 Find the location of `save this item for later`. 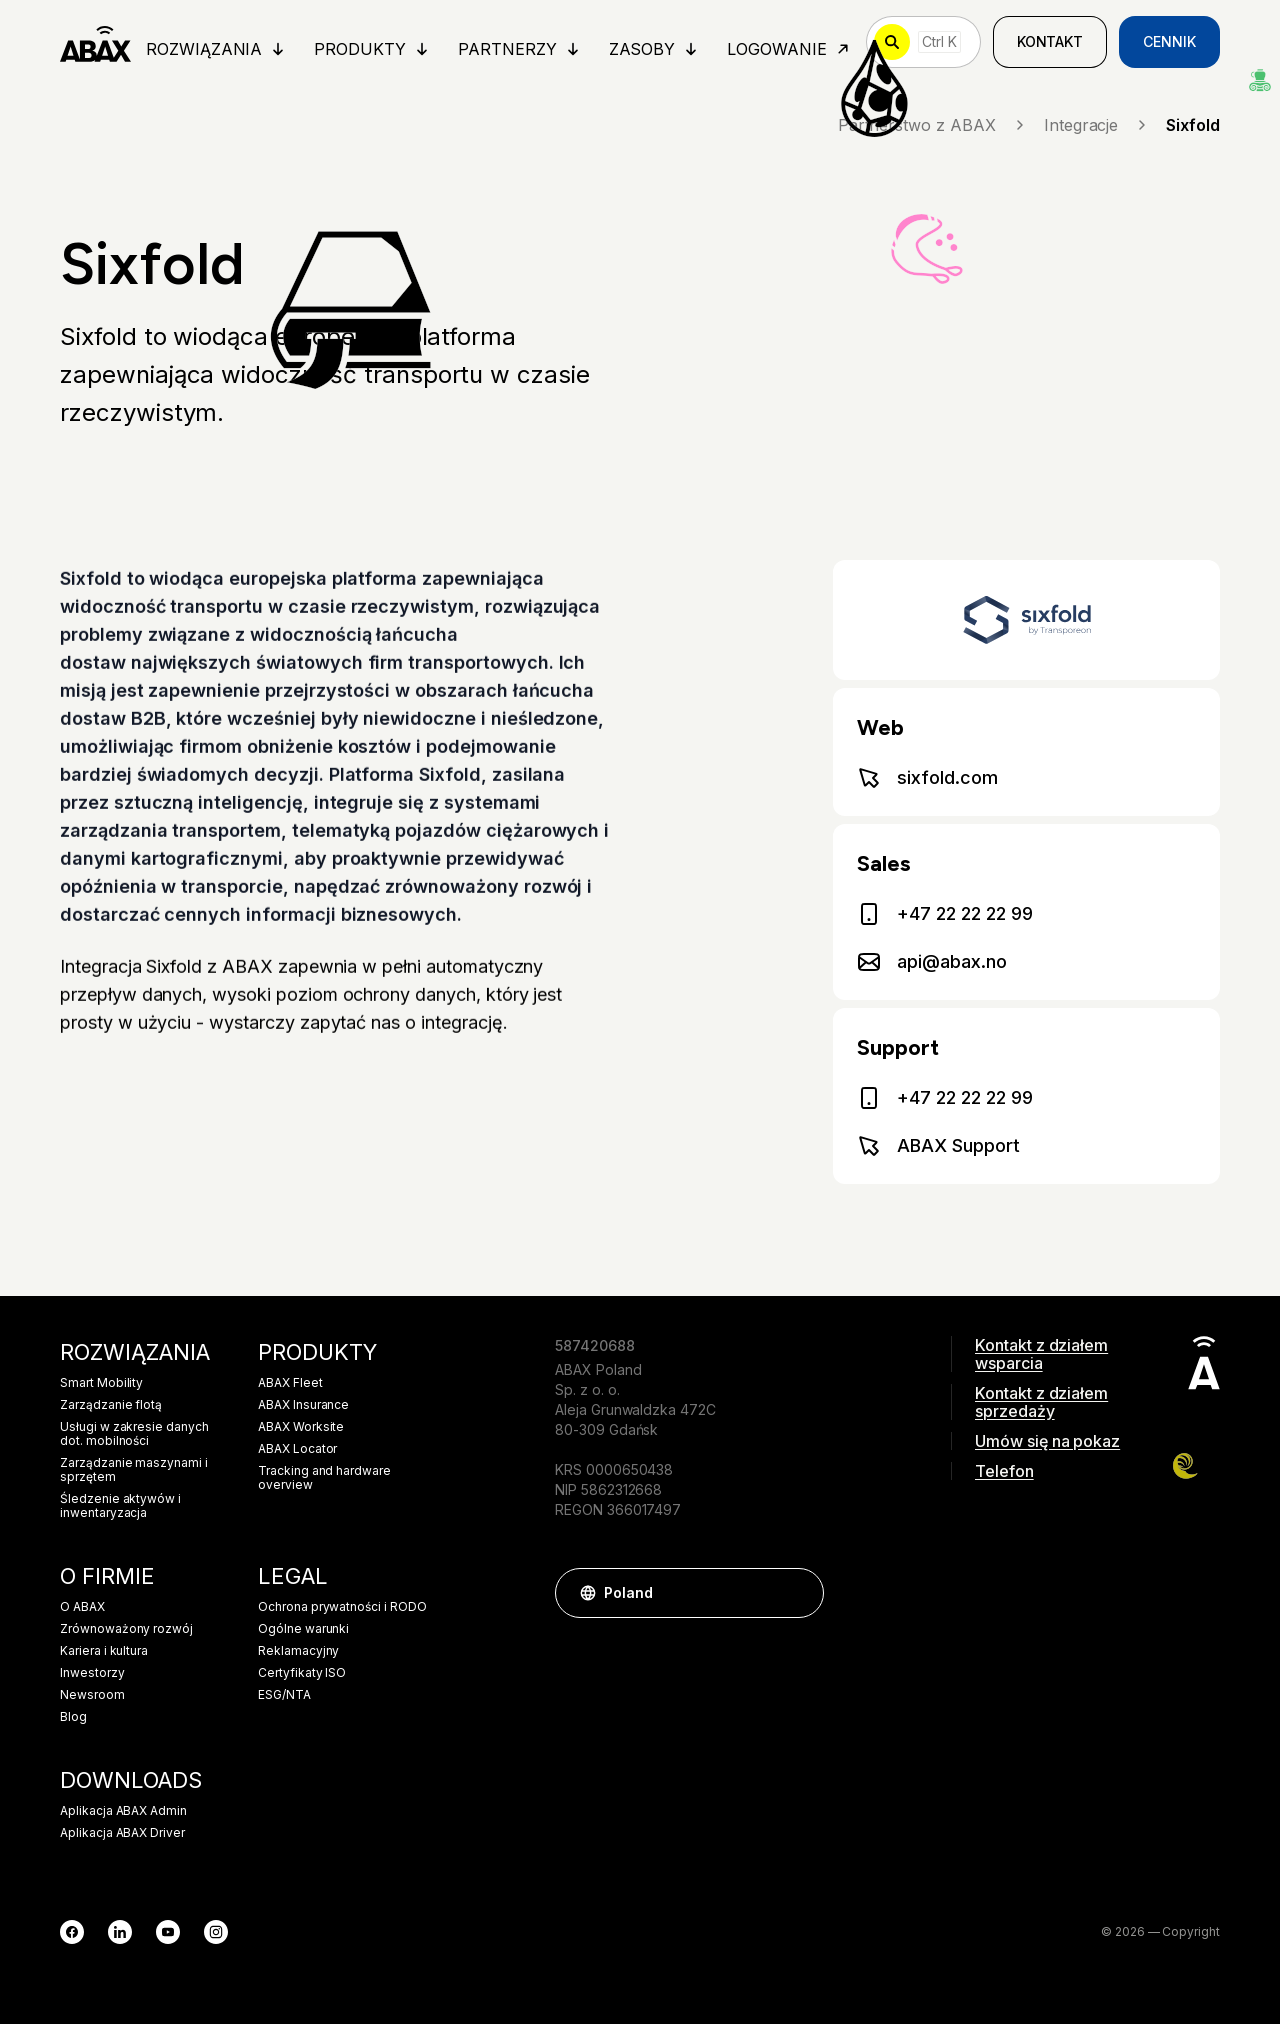

save this item for later is located at coordinates (350, 310).